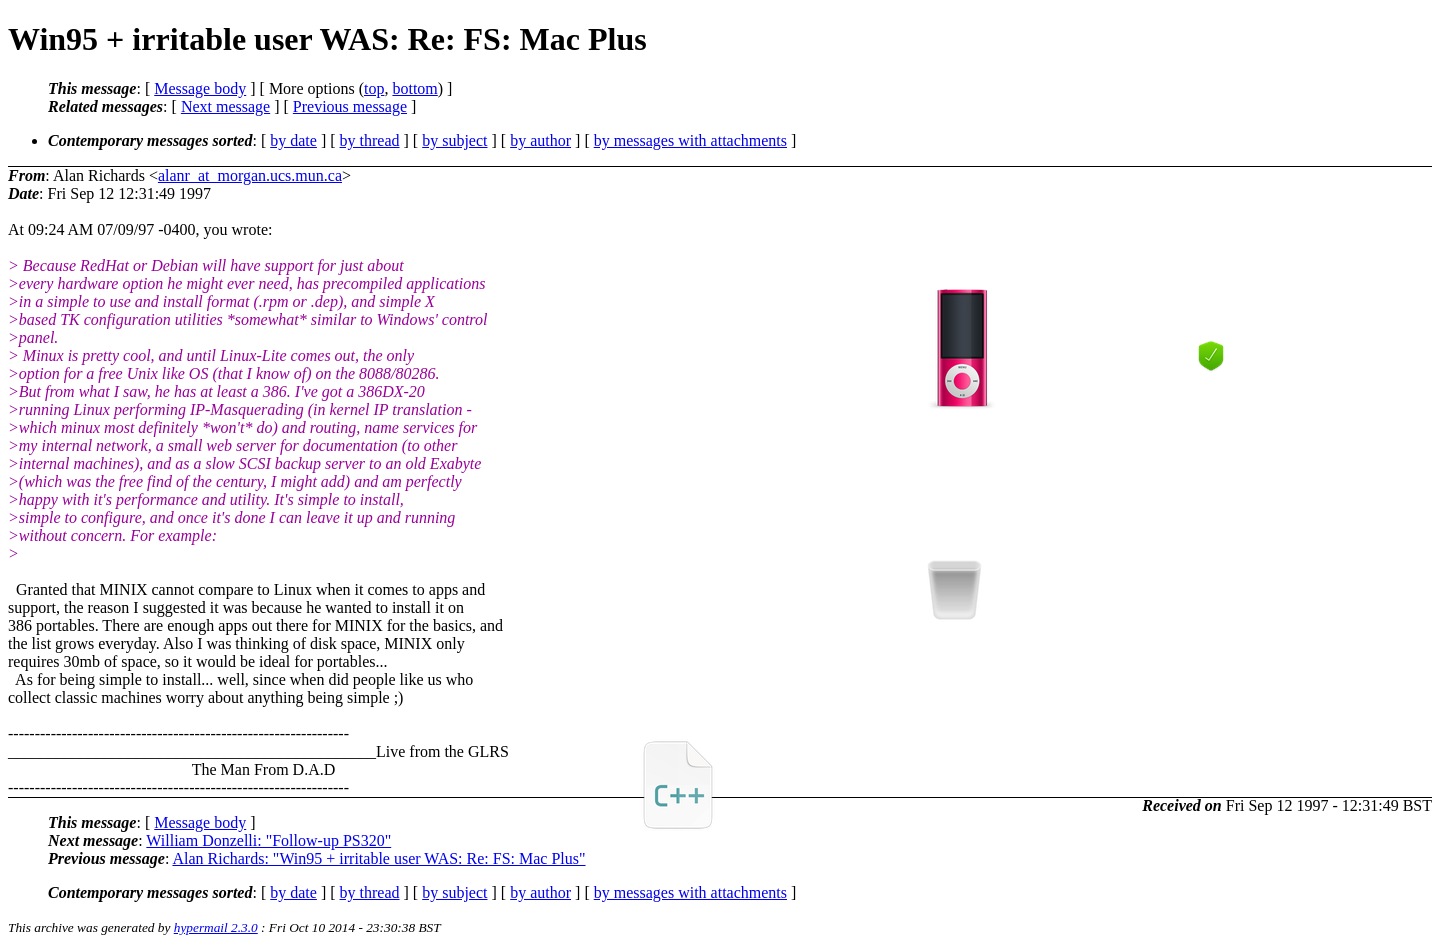  I want to click on empty trash bin ready to receive deleted files, so click(954, 589).